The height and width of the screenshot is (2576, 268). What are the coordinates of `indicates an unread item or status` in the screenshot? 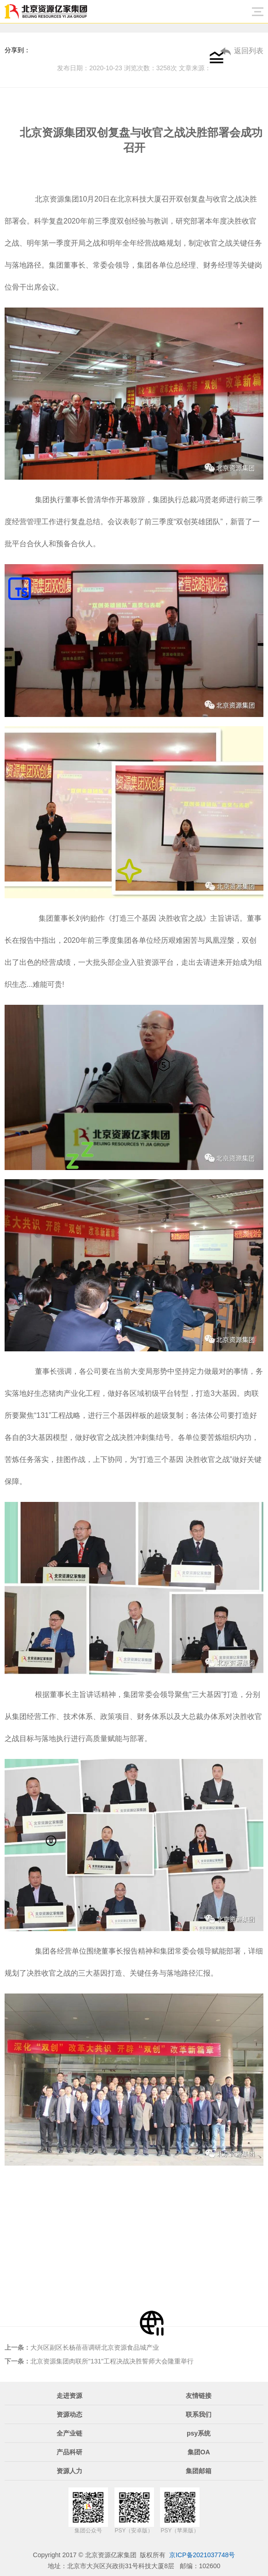 It's located at (51, 1841).